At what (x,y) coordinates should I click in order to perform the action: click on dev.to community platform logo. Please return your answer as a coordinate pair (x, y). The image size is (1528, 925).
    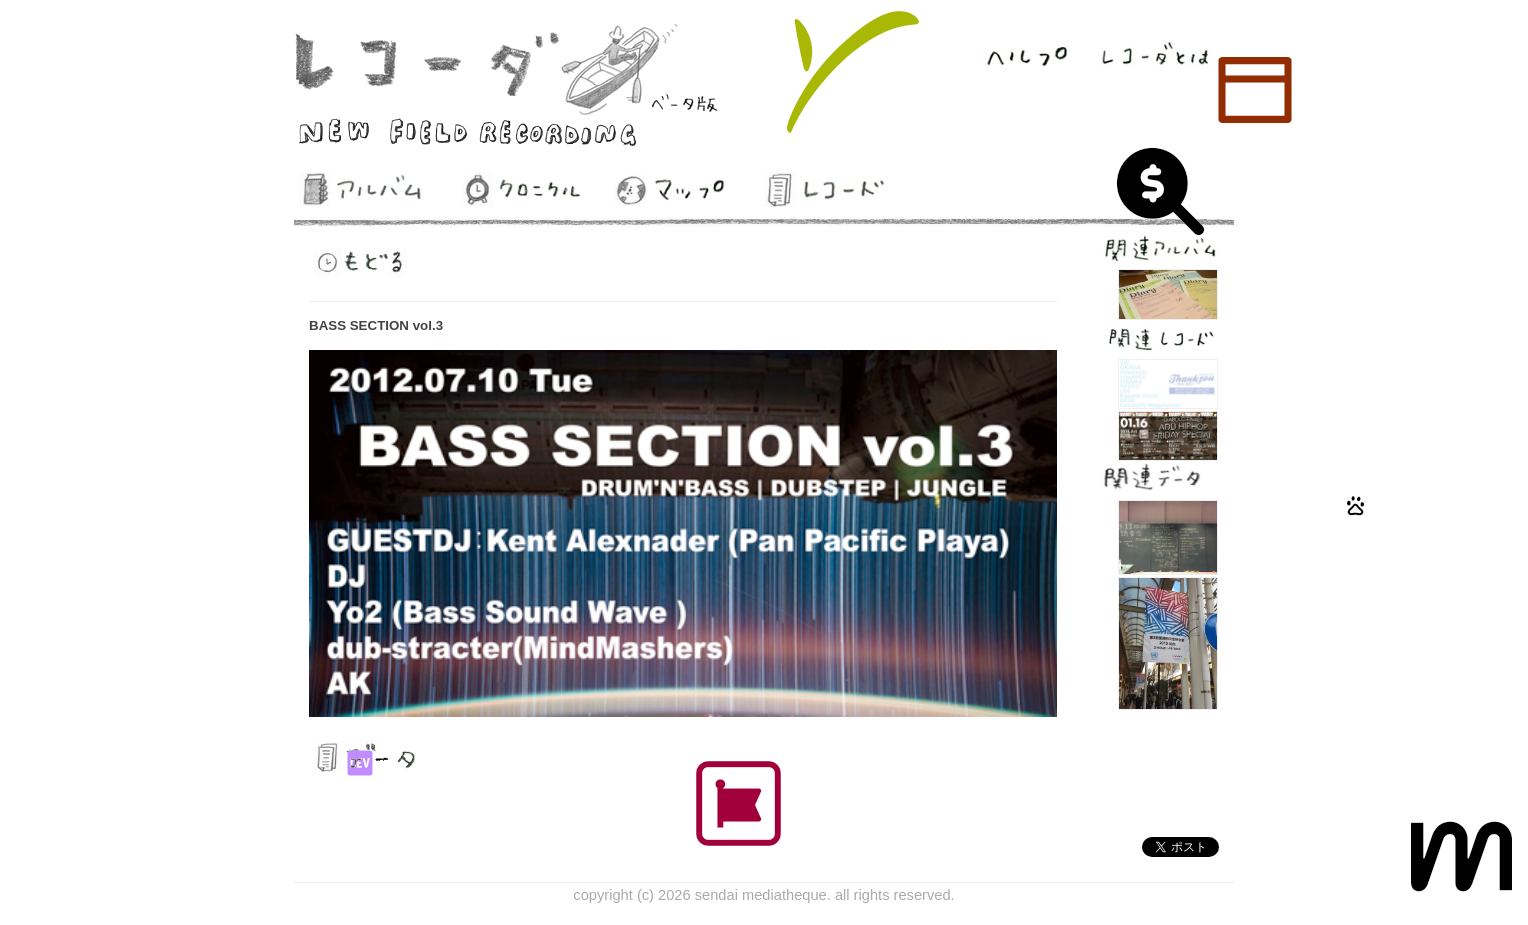
    Looking at the image, I should click on (360, 763).